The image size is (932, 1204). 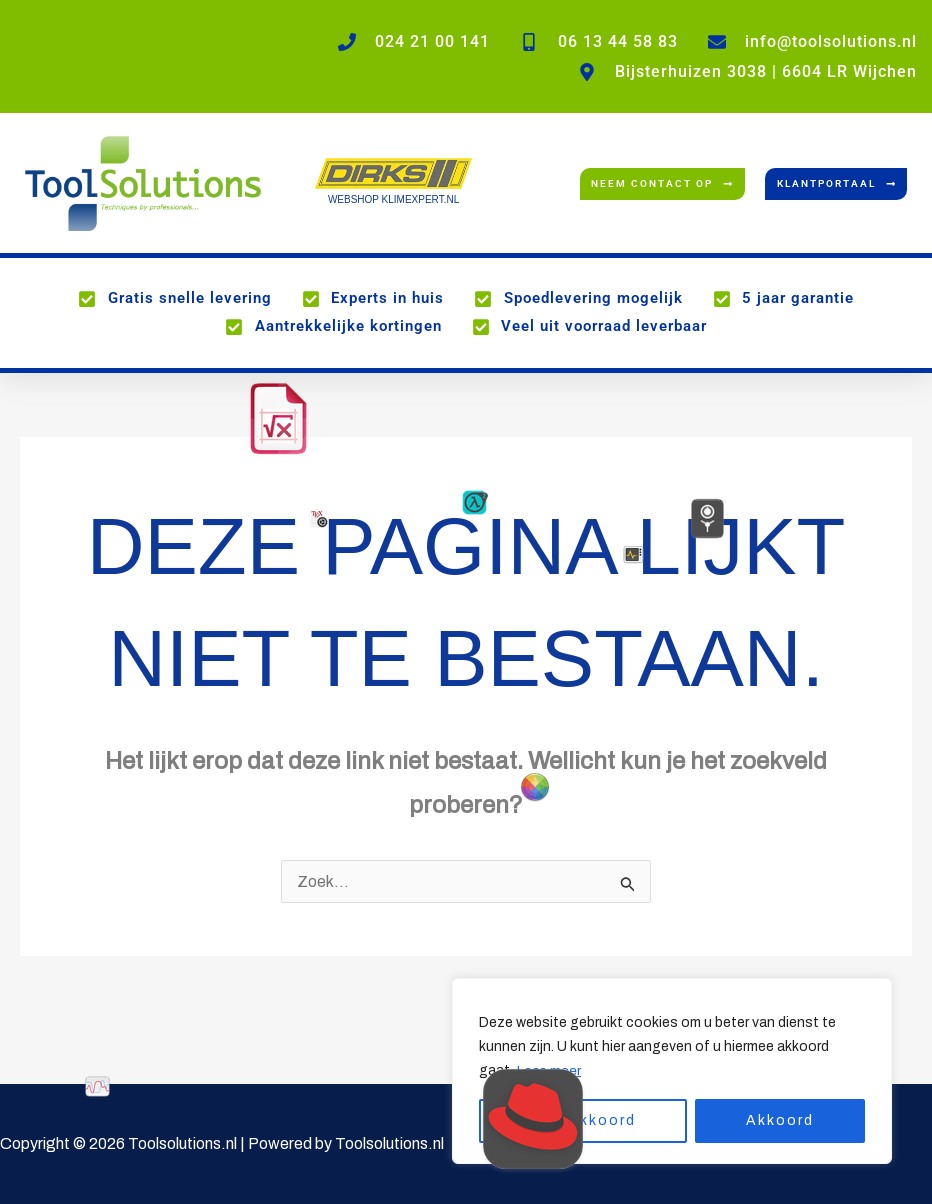 I want to click on access color and theme preferences, so click(x=535, y=787).